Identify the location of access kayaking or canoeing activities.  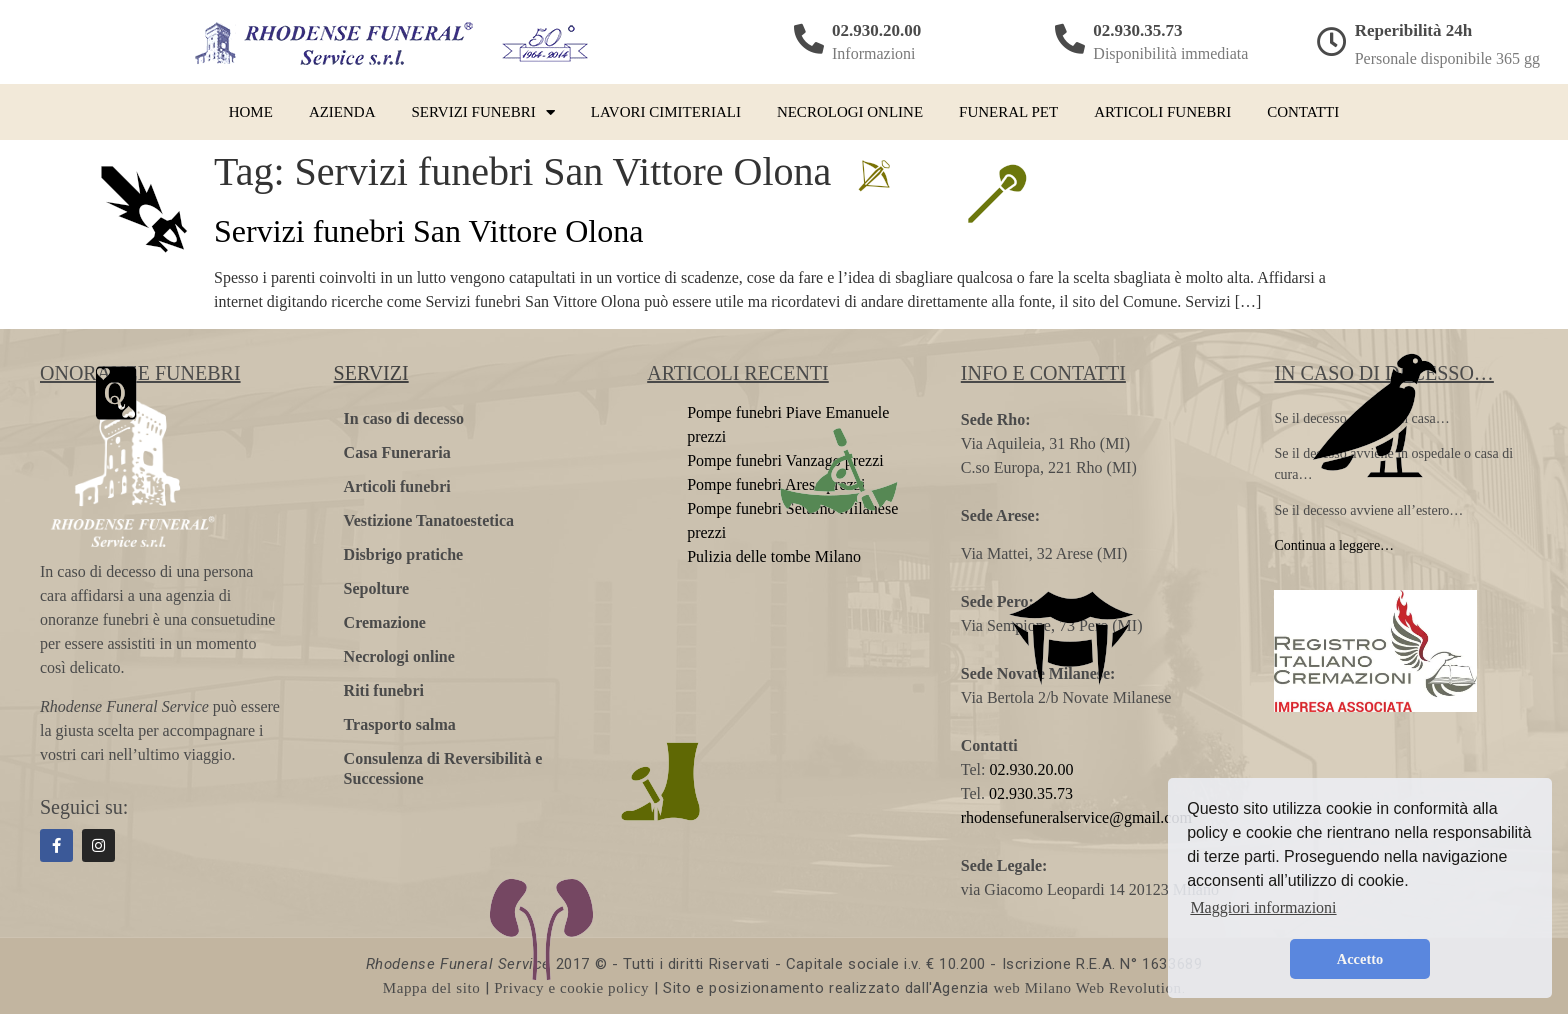
(839, 475).